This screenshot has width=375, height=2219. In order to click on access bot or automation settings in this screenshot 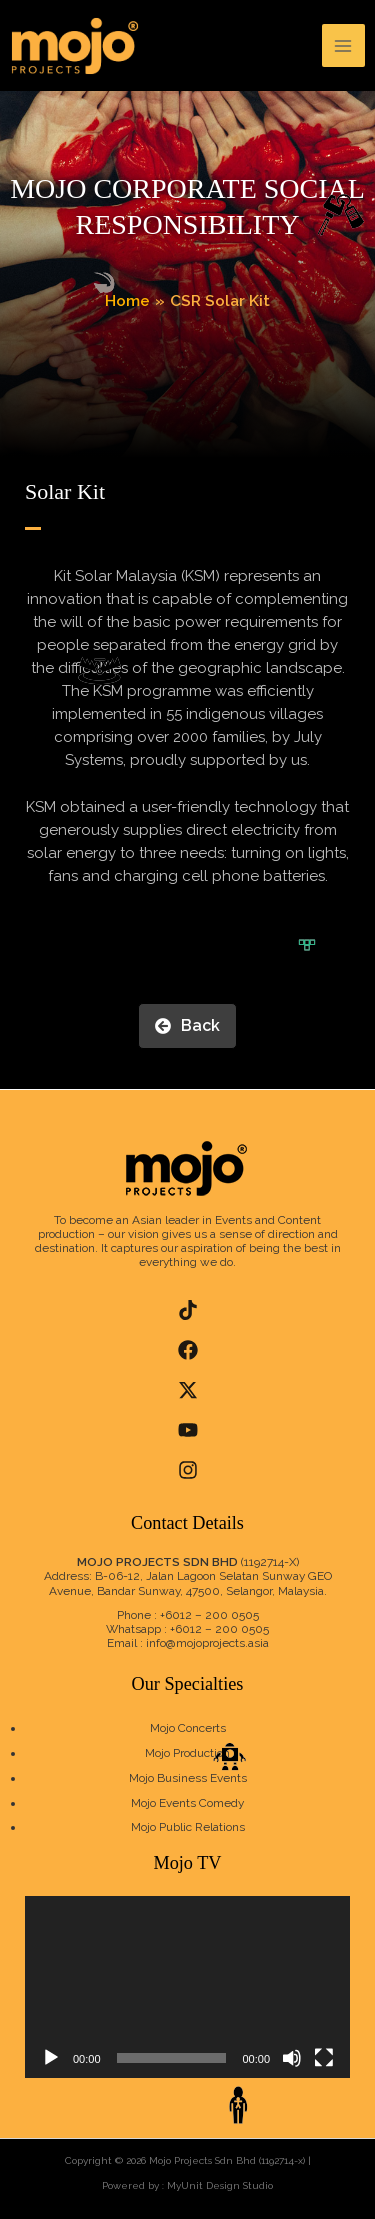, I will do `click(229, 1756)`.